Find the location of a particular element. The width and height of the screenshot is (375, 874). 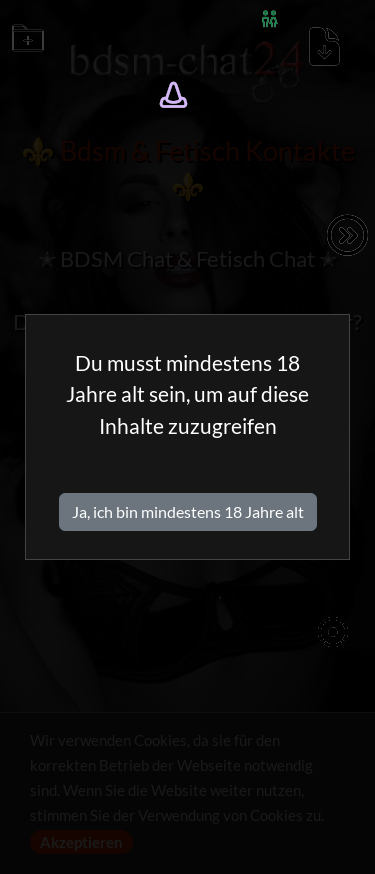

open VLC media player is located at coordinates (173, 95).